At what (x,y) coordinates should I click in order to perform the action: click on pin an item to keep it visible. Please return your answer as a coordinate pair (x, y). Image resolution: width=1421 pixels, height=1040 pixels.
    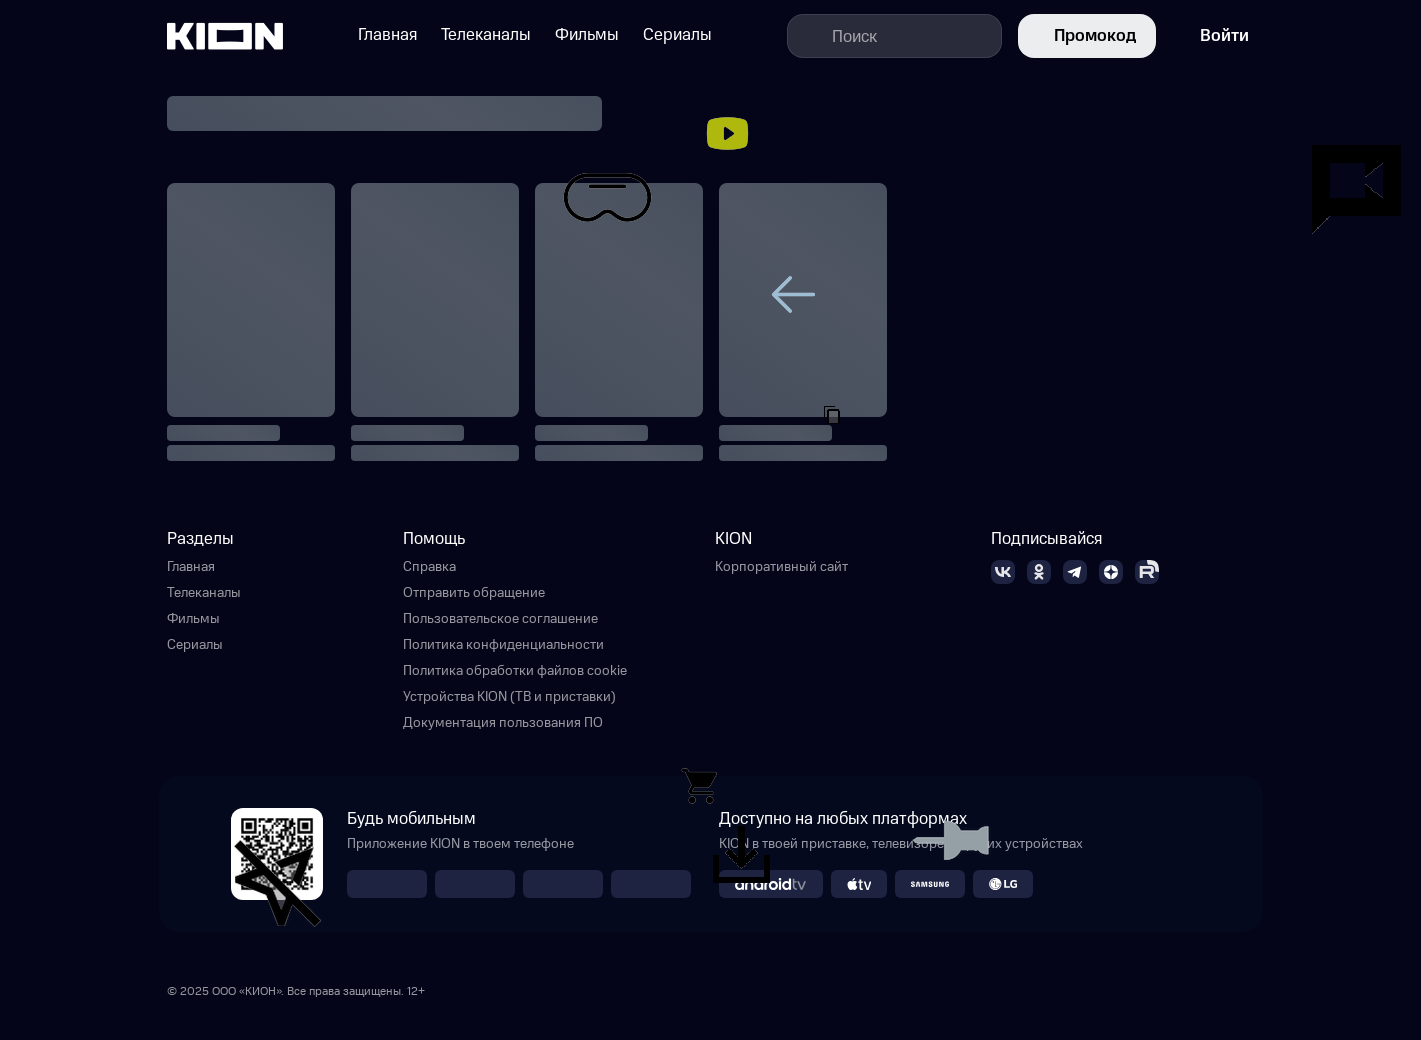
    Looking at the image, I should click on (950, 843).